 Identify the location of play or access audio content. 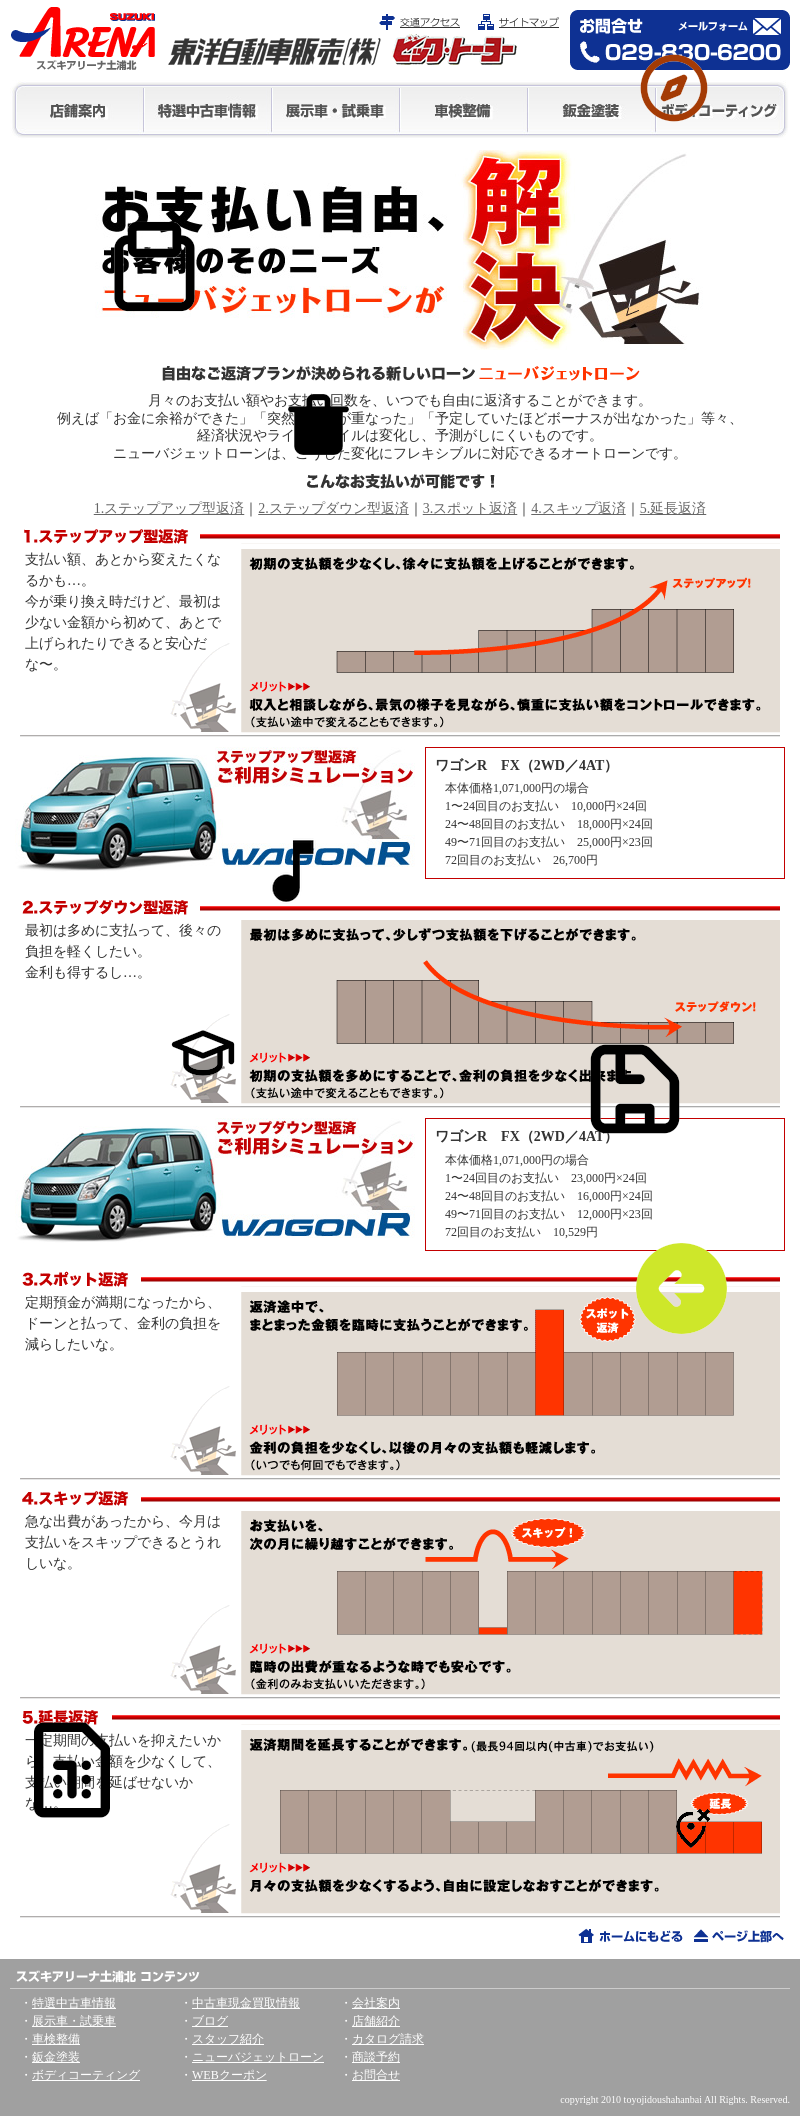
(293, 871).